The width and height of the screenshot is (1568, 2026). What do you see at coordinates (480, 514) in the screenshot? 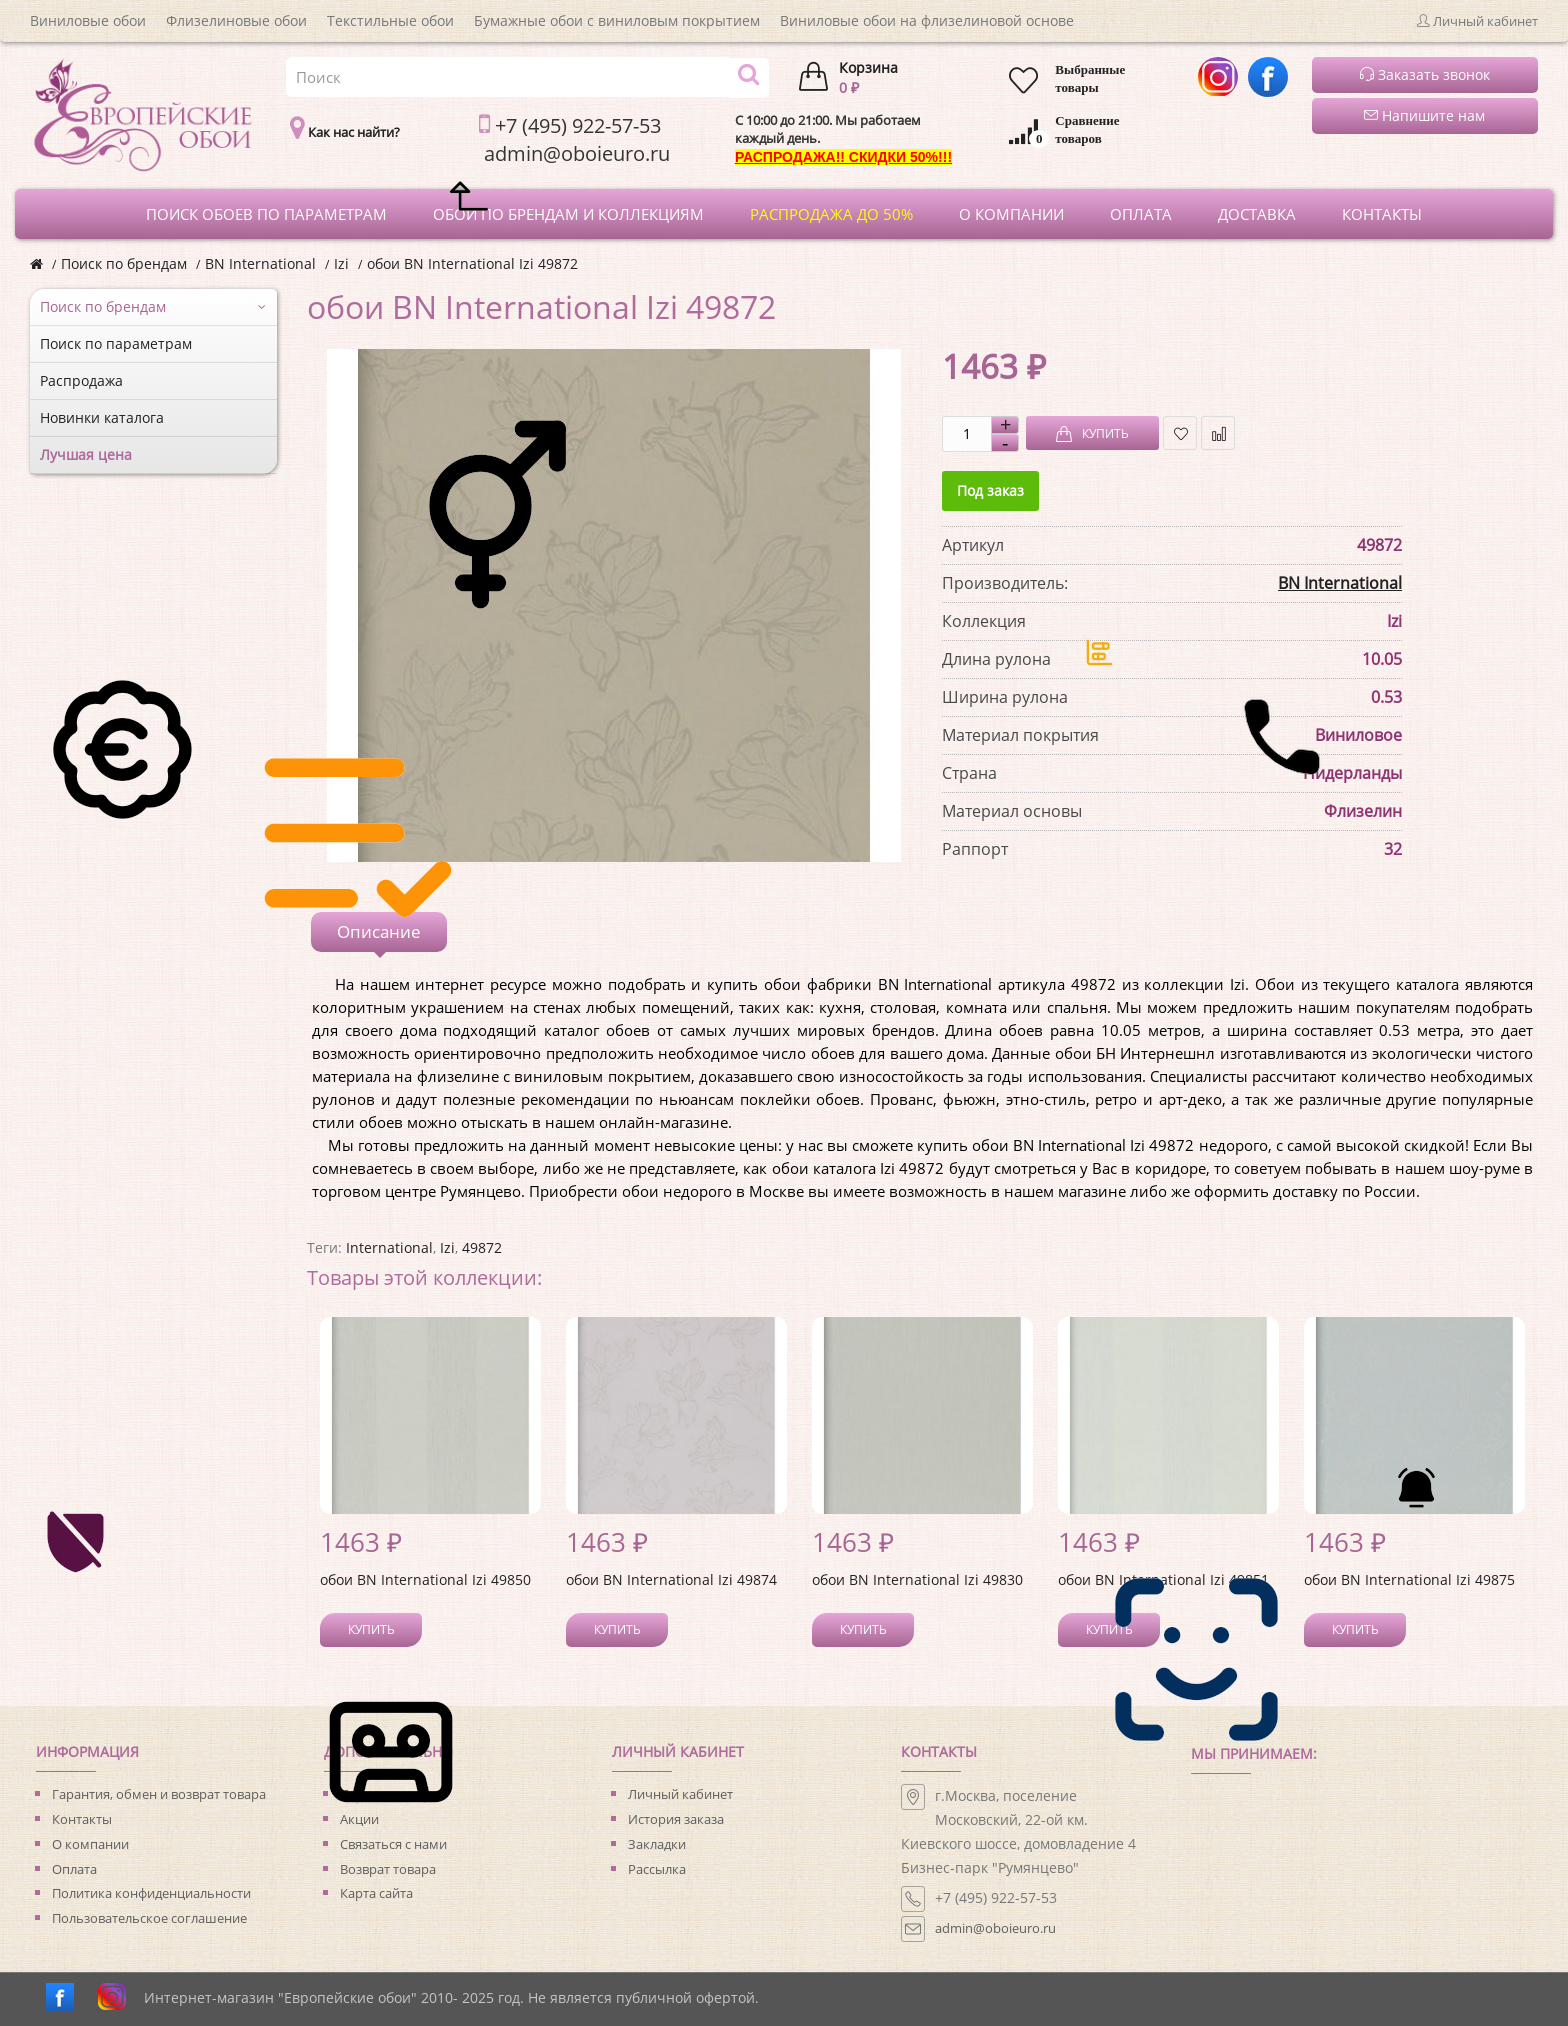
I see `indicates gender options or settings` at bounding box center [480, 514].